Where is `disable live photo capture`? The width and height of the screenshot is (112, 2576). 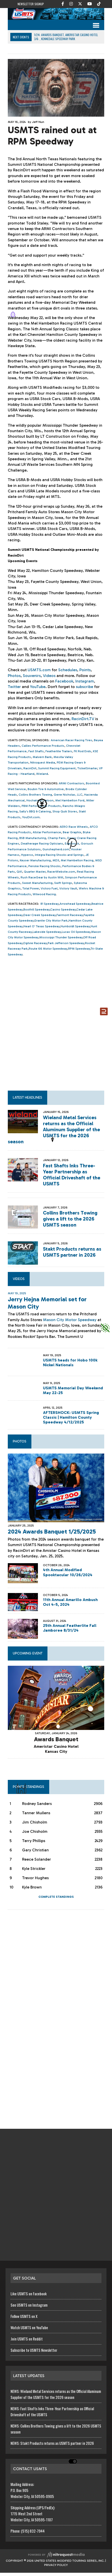
disable live photo capture is located at coordinates (105, 1328).